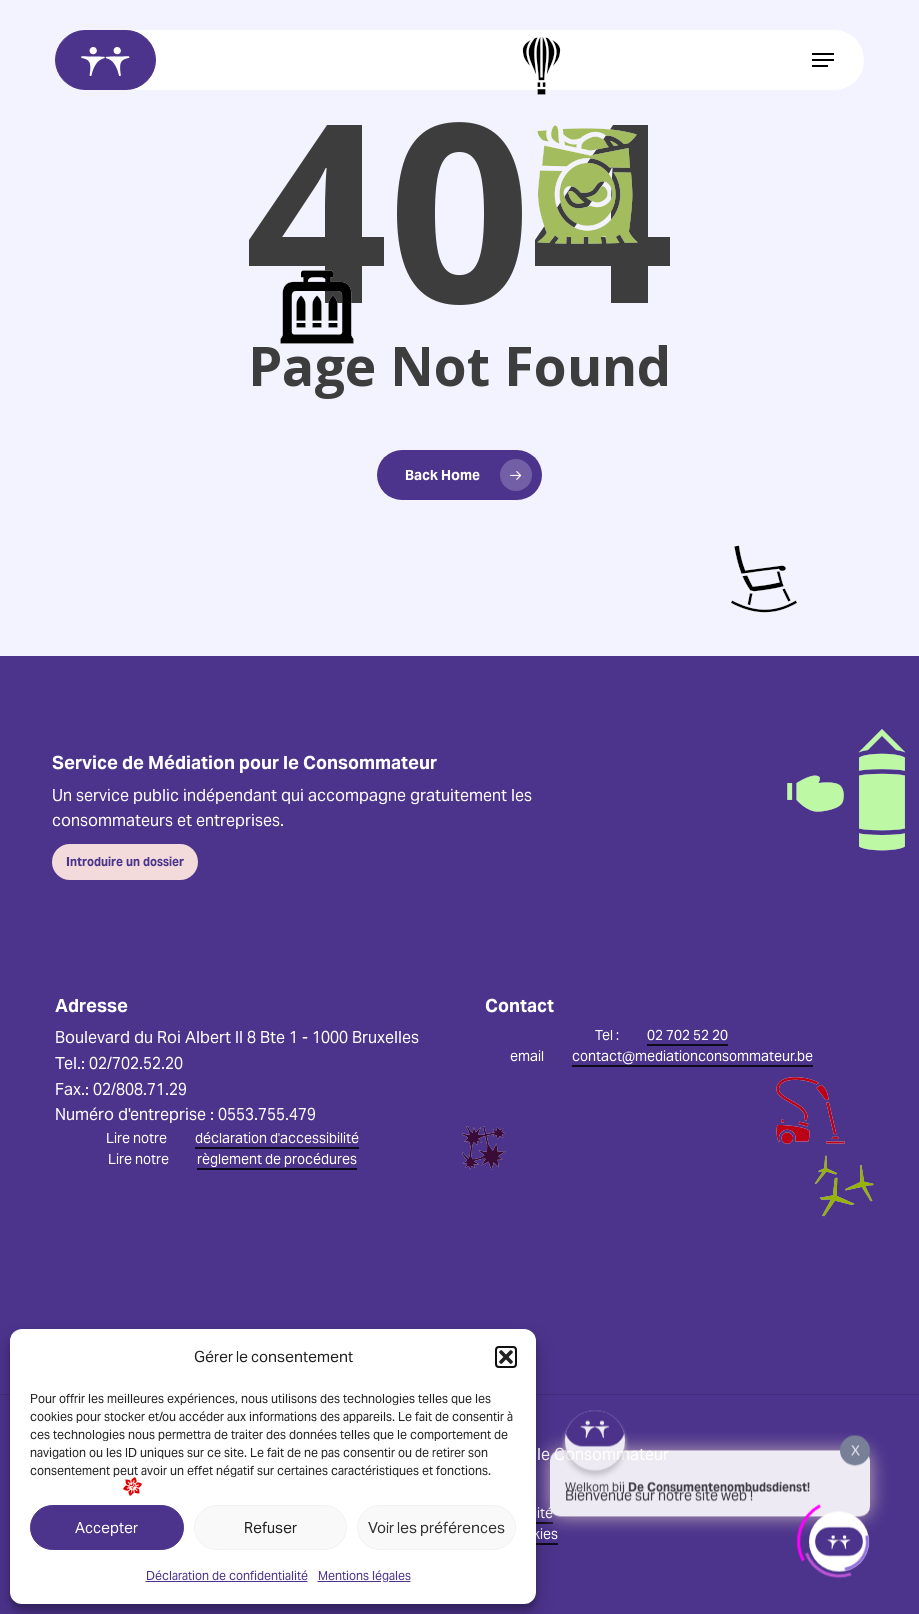 The height and width of the screenshot is (1614, 919). Describe the element at coordinates (317, 307) in the screenshot. I see `ammunition inventory or storage in a game` at that location.